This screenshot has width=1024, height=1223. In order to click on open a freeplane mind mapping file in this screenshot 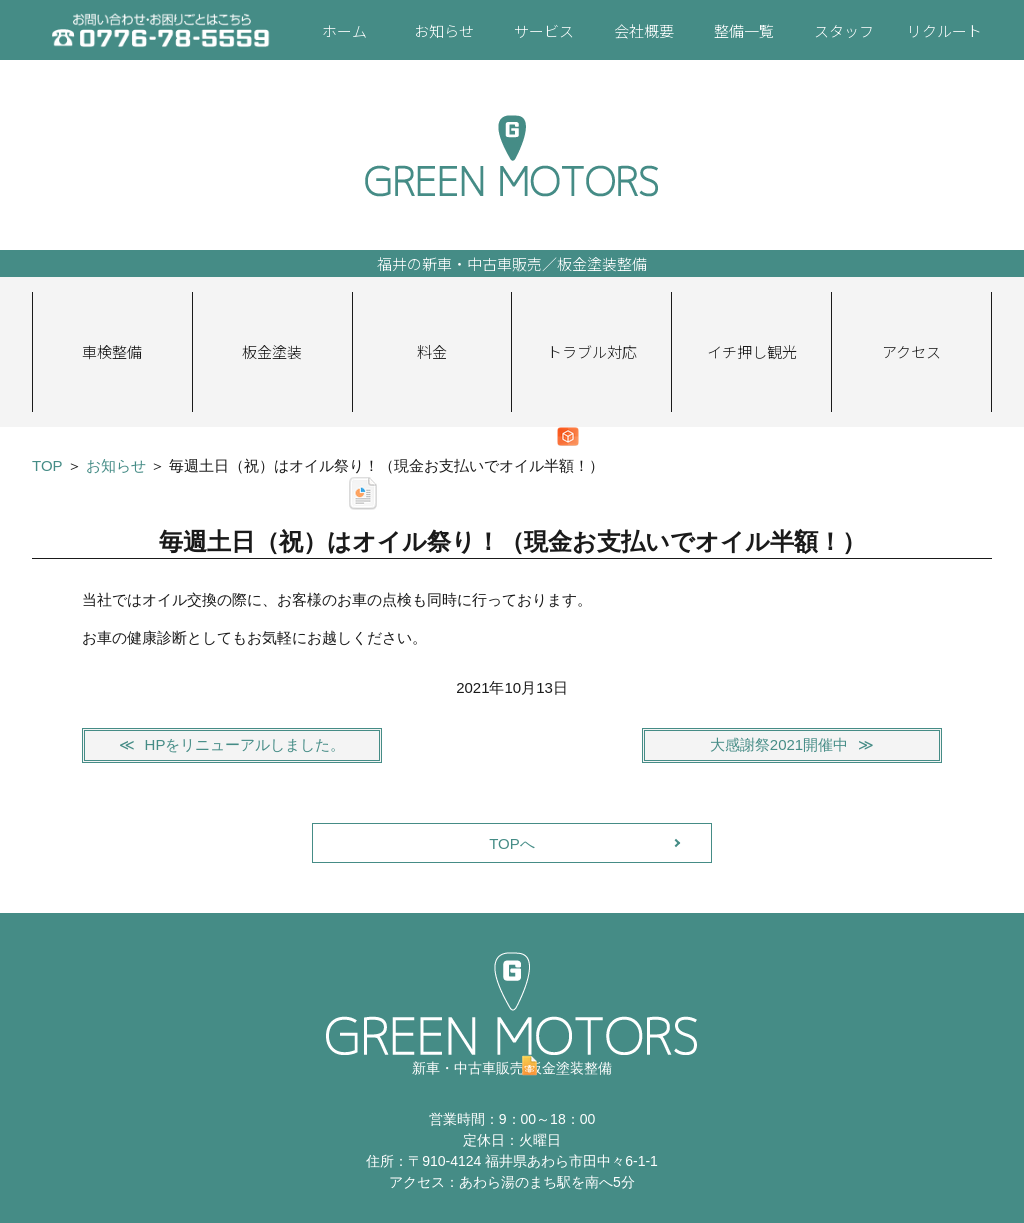, I will do `click(529, 1065)`.